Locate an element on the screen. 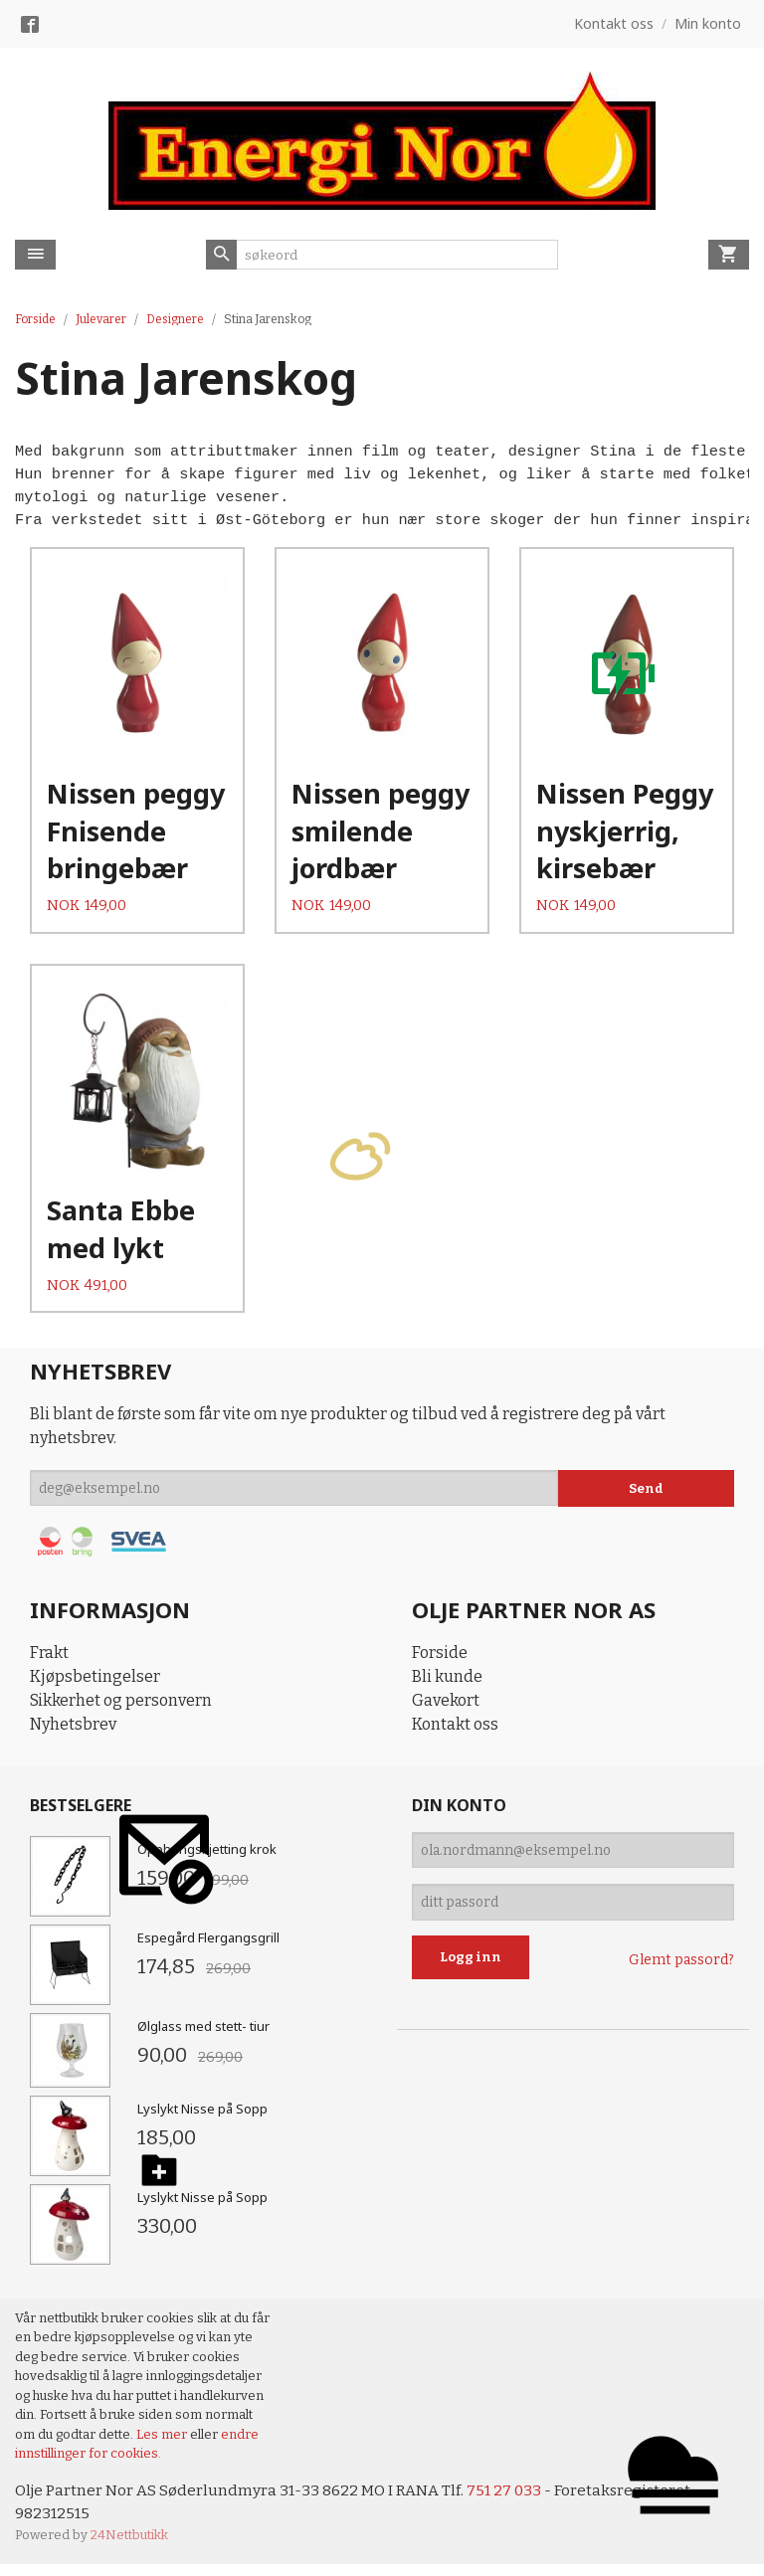 Image resolution: width=764 pixels, height=2576 pixels. indicates foggy weather conditions is located at coordinates (672, 2477).